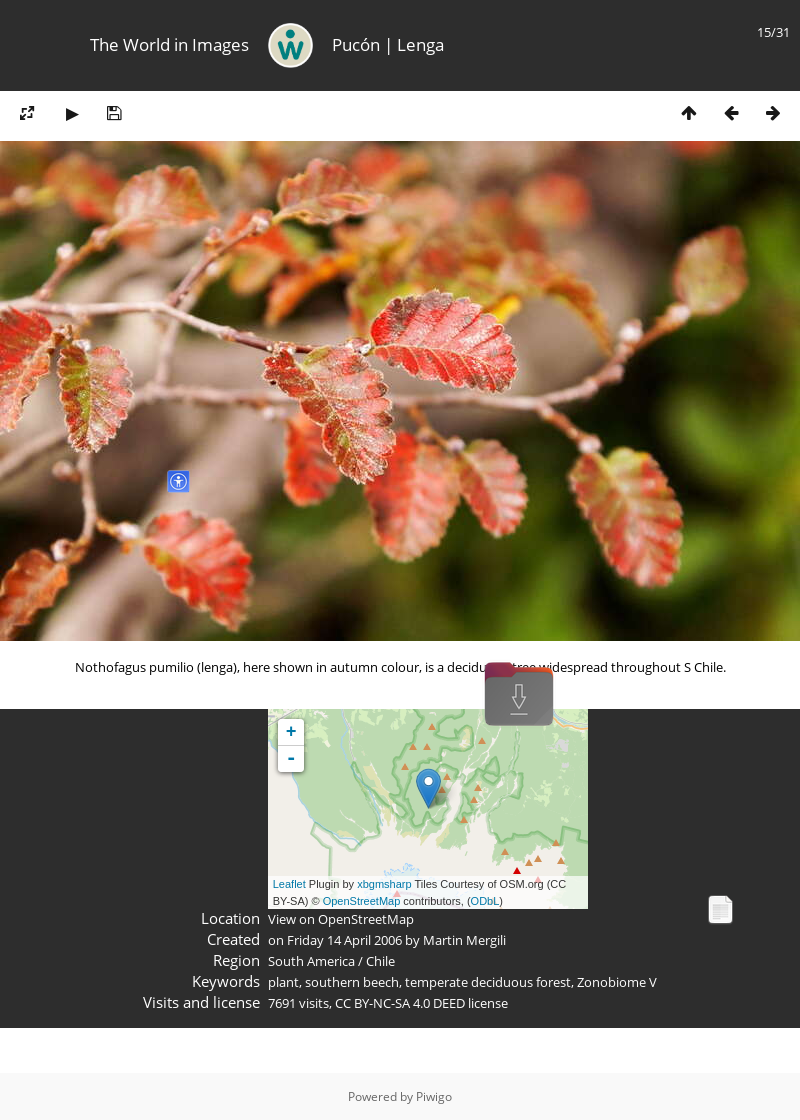 This screenshot has width=800, height=1120. What do you see at coordinates (519, 694) in the screenshot?
I see `open your downloads folder` at bounding box center [519, 694].